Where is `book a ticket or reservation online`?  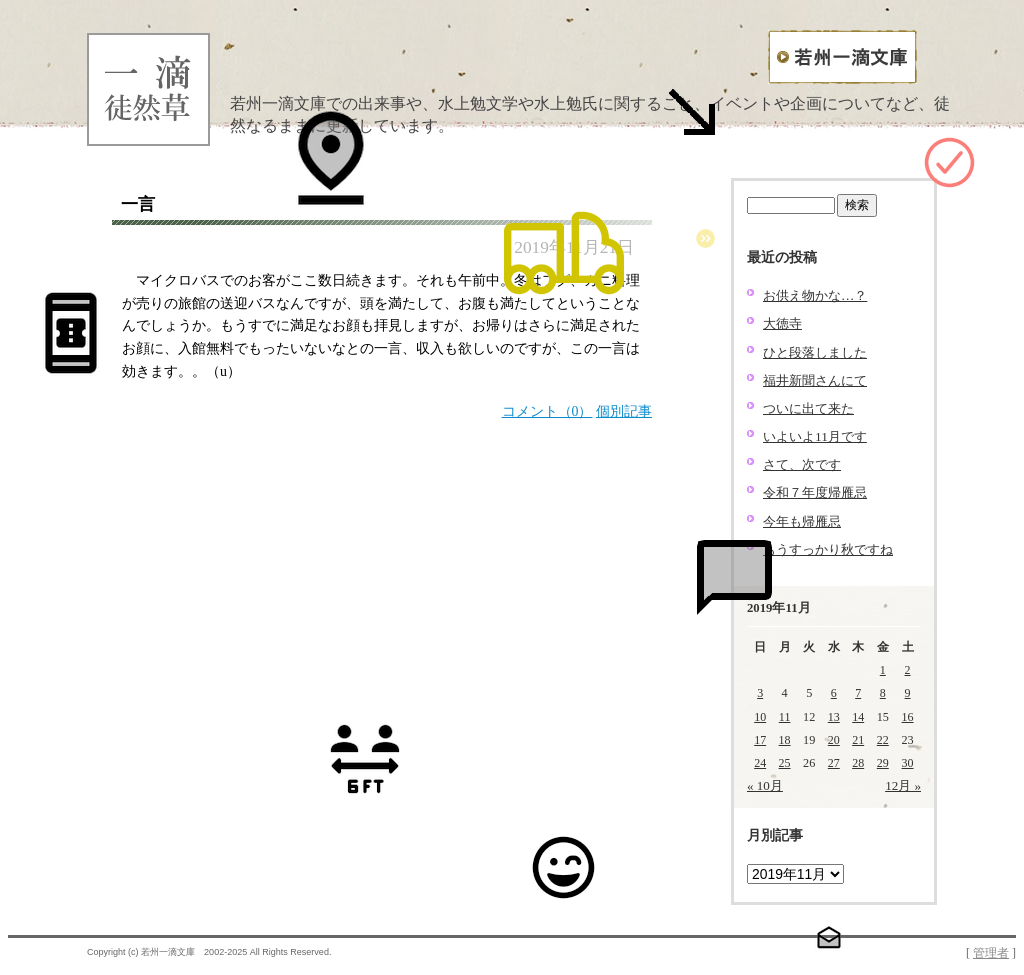
book a ticket or reservation online is located at coordinates (71, 333).